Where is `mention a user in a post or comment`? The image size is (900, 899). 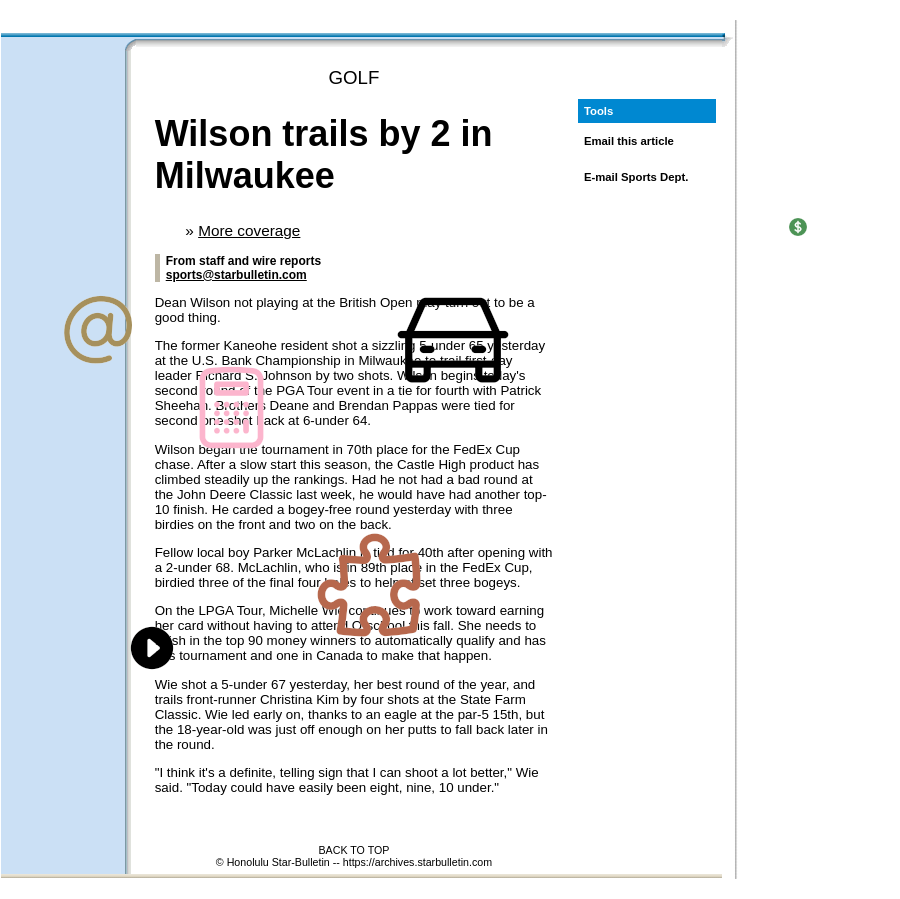
mention a user in a post or comment is located at coordinates (98, 330).